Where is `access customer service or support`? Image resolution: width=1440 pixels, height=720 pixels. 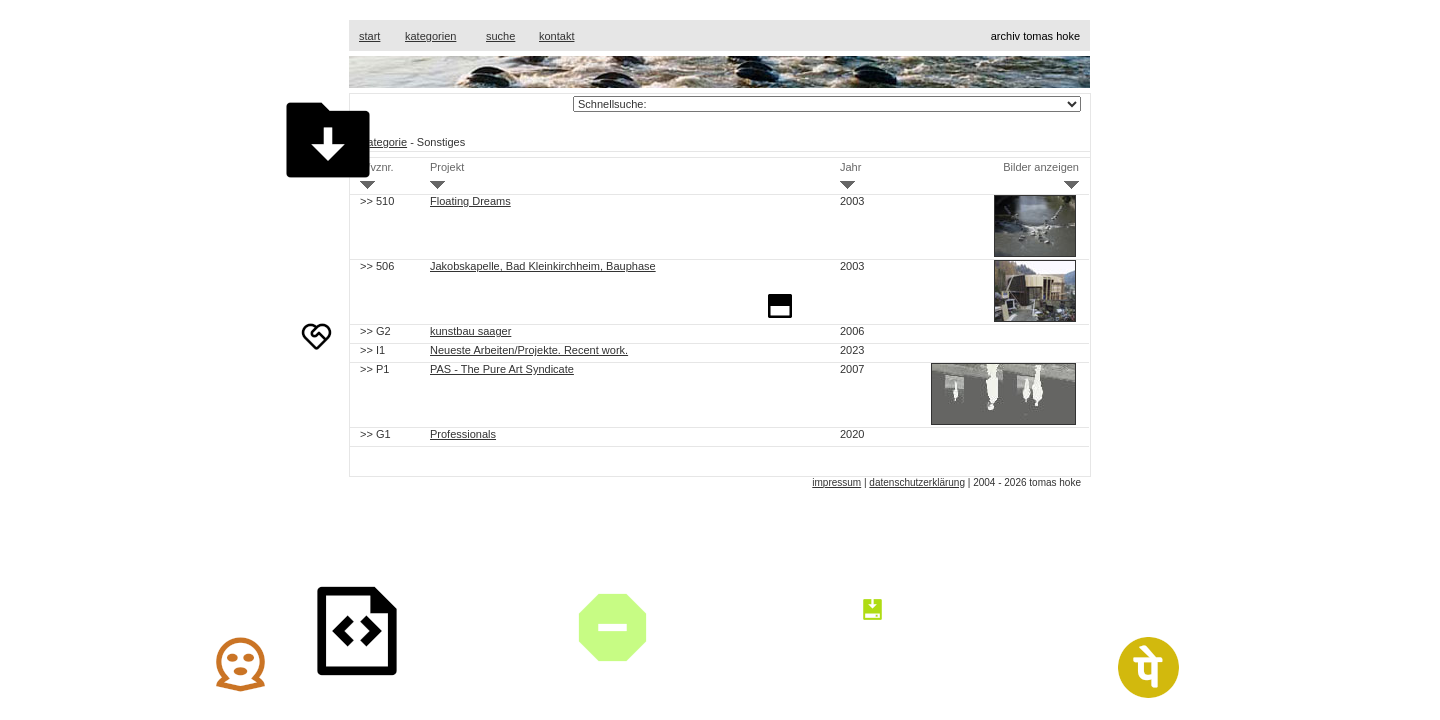 access customer service or support is located at coordinates (316, 336).